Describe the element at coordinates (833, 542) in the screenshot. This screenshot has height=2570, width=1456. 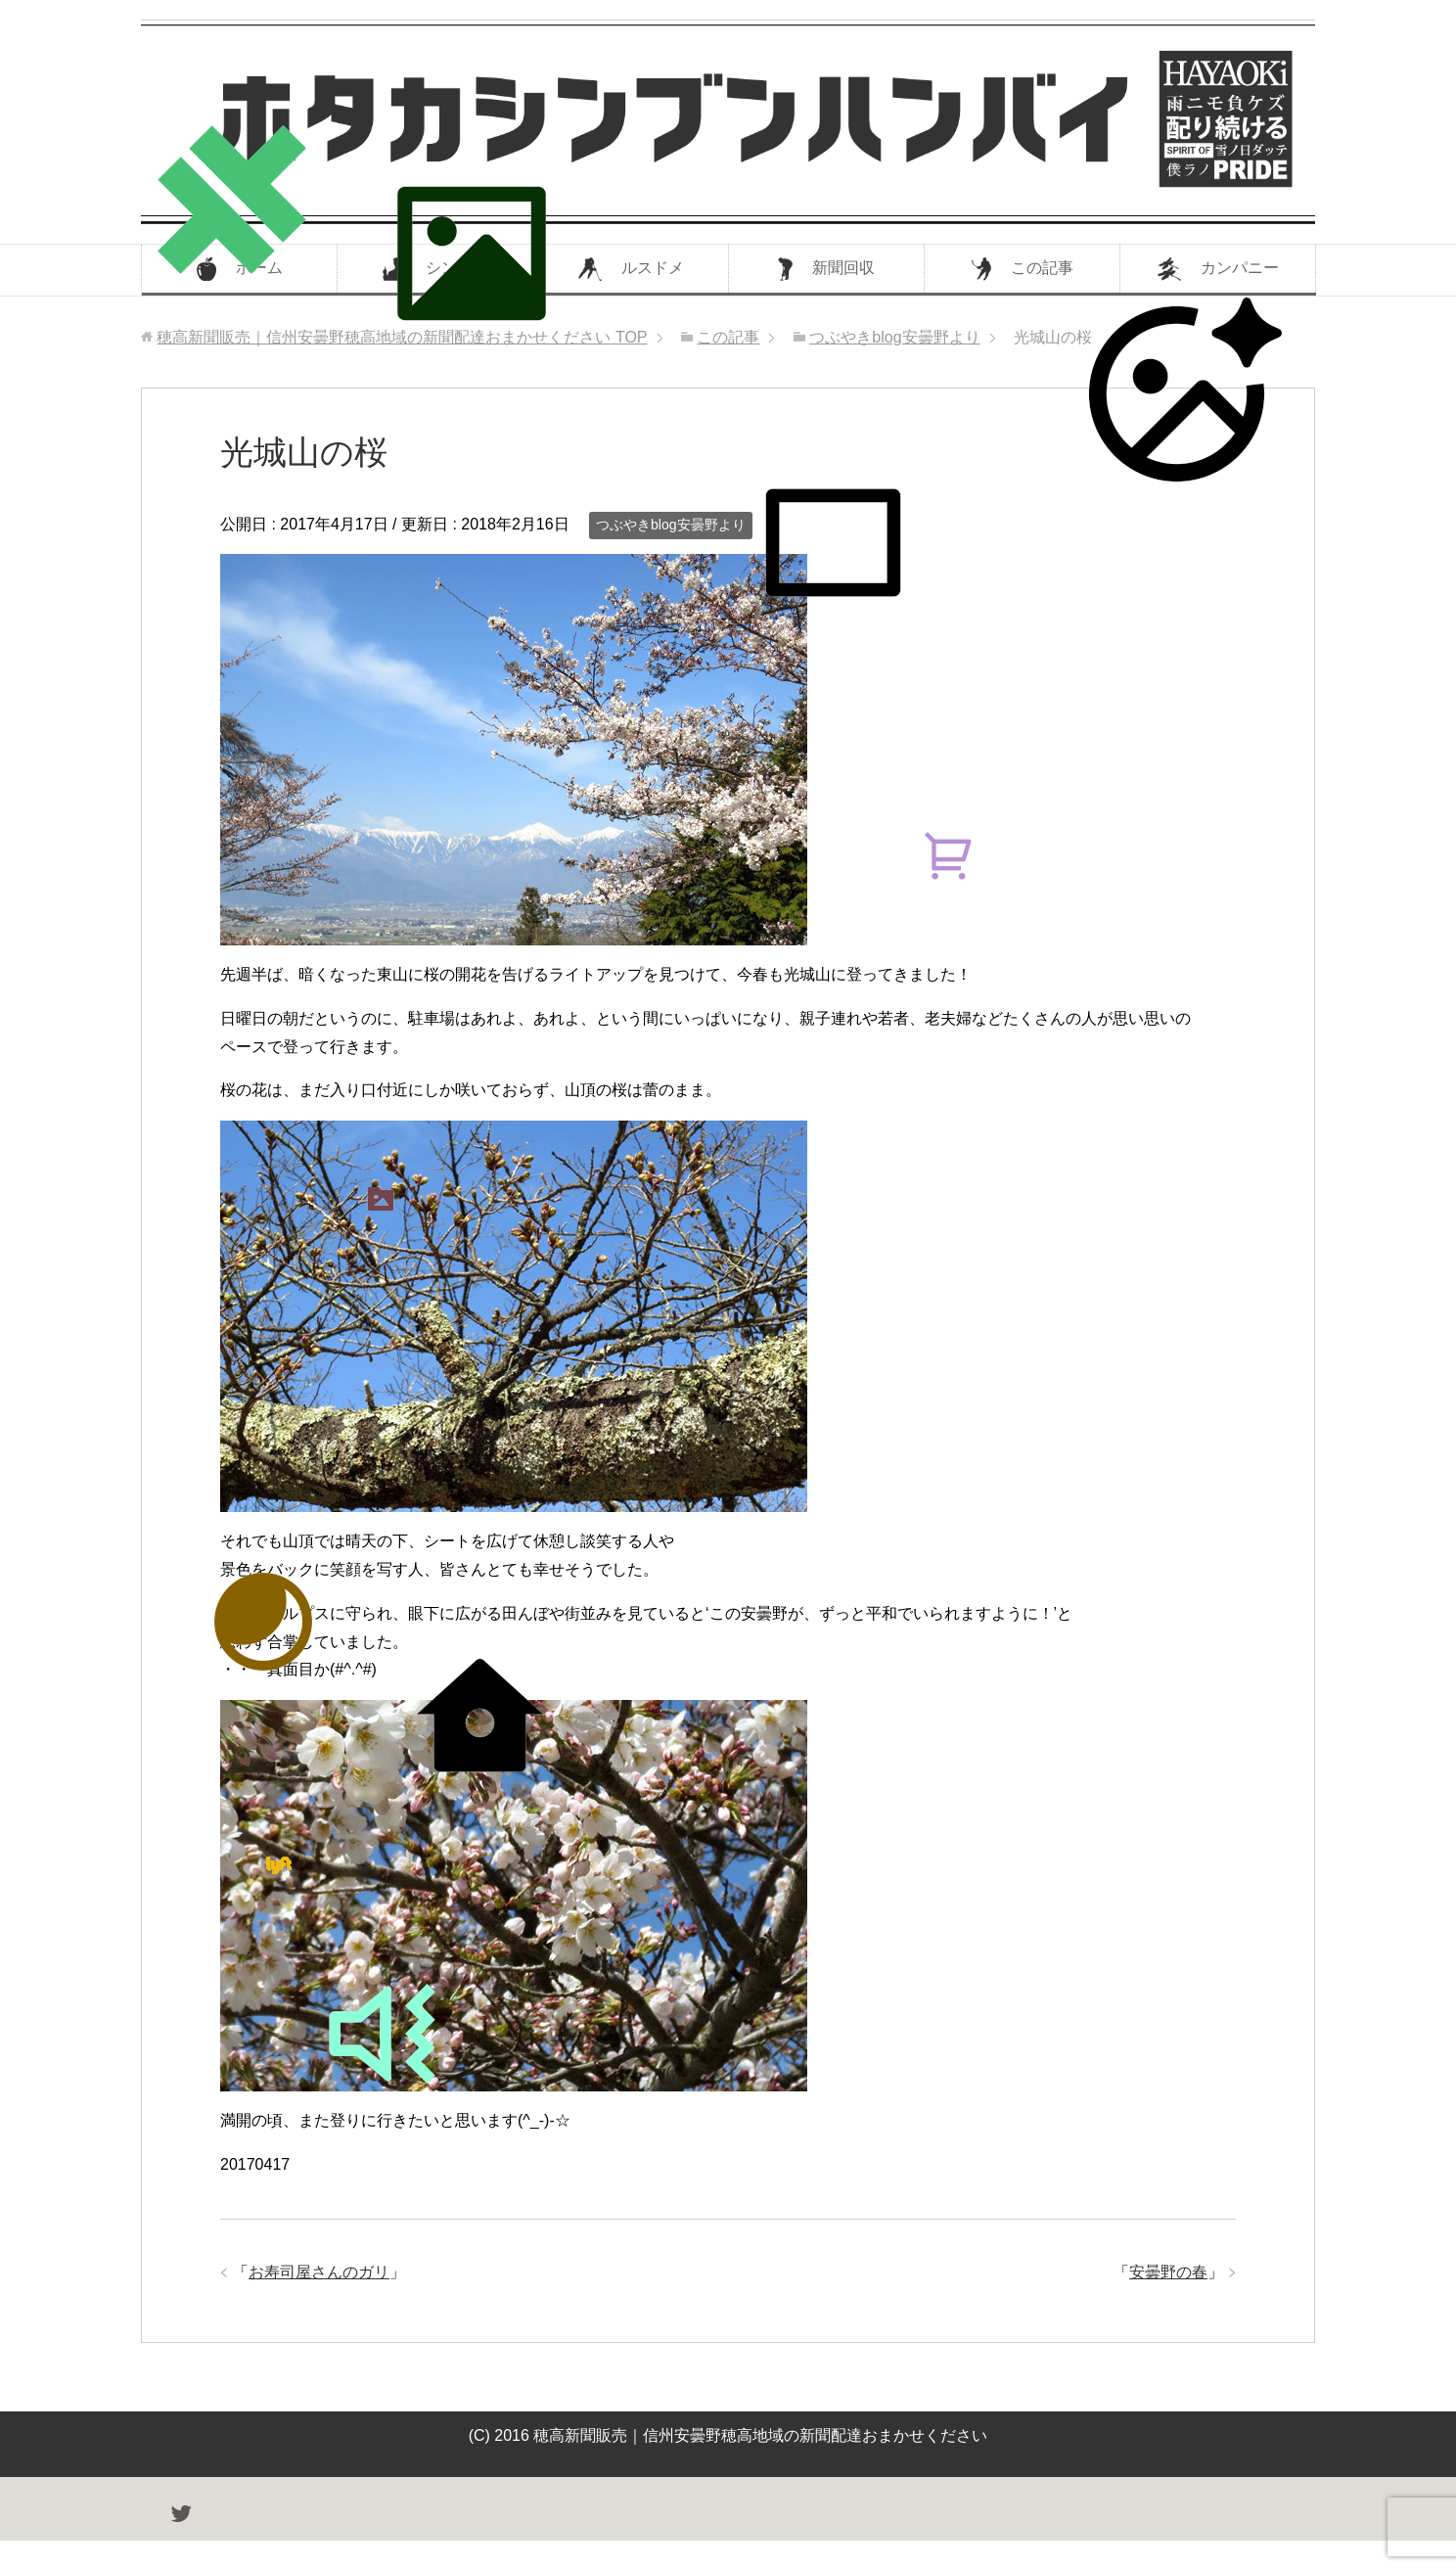
I see `draw a rectangle shape` at that location.